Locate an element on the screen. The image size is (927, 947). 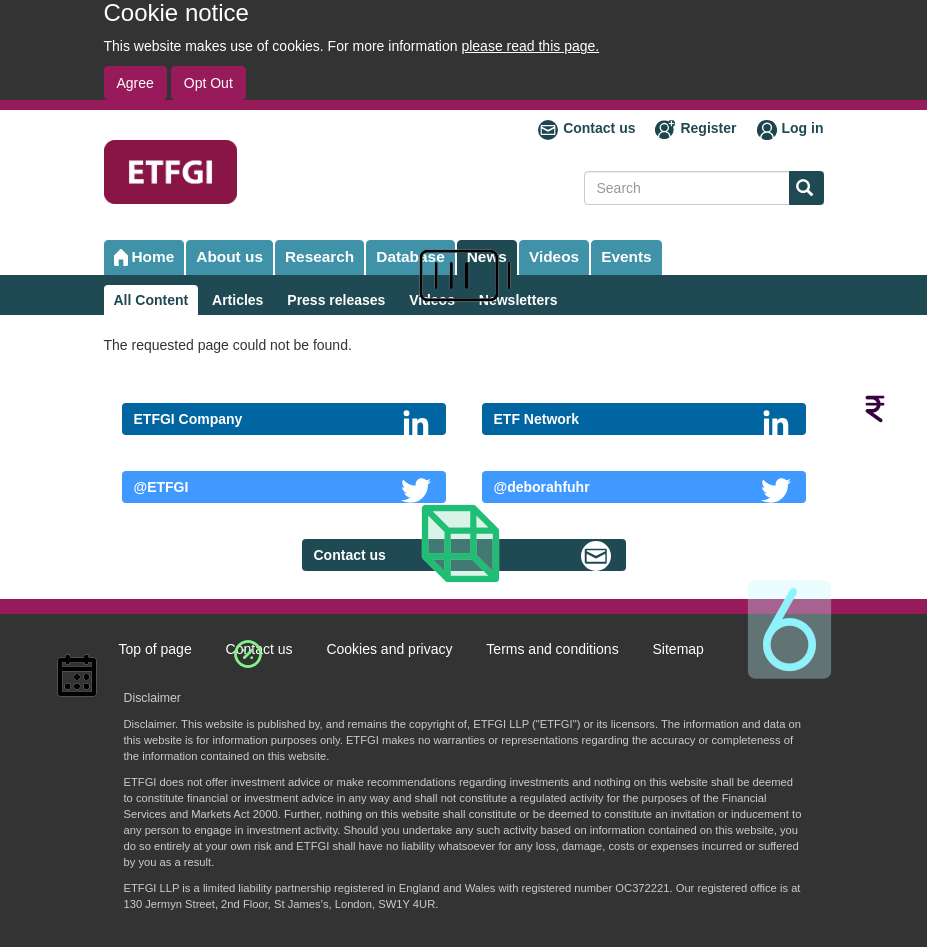
view available discounts or promotions is located at coordinates (248, 654).